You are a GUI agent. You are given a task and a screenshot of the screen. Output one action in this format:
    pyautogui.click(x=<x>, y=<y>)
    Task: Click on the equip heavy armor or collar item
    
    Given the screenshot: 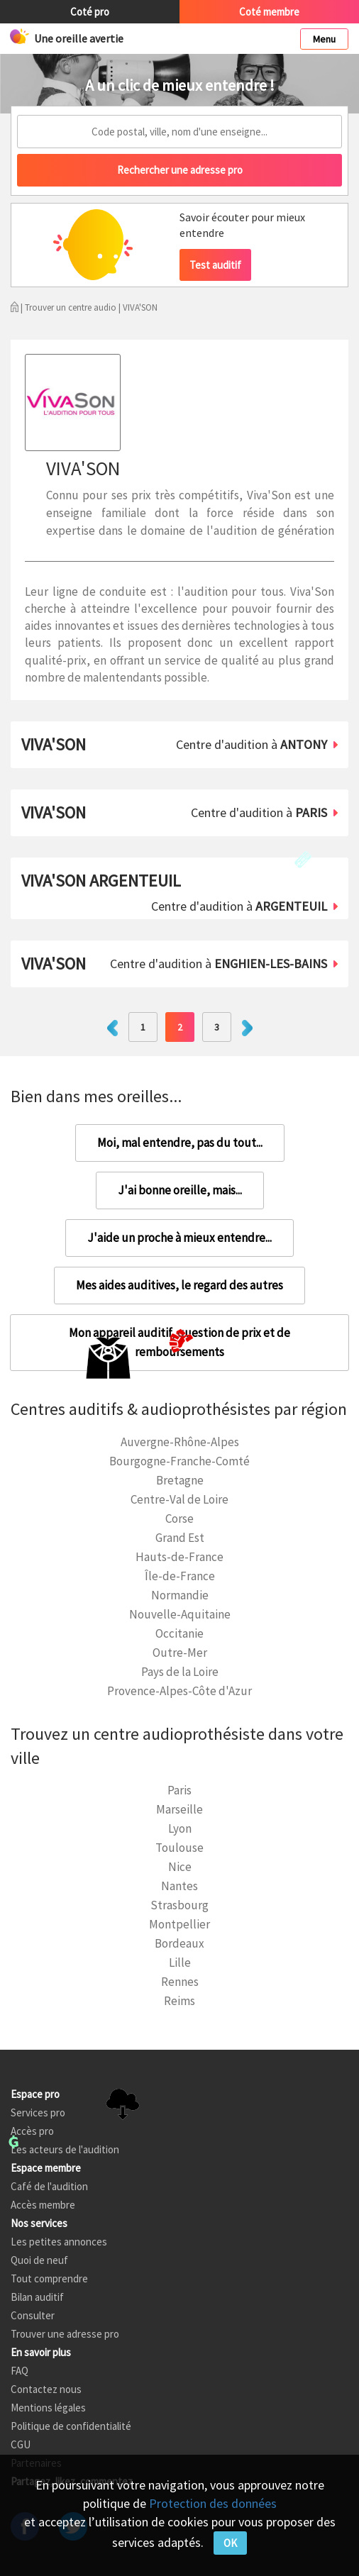 What is the action you would take?
    pyautogui.click(x=108, y=1355)
    